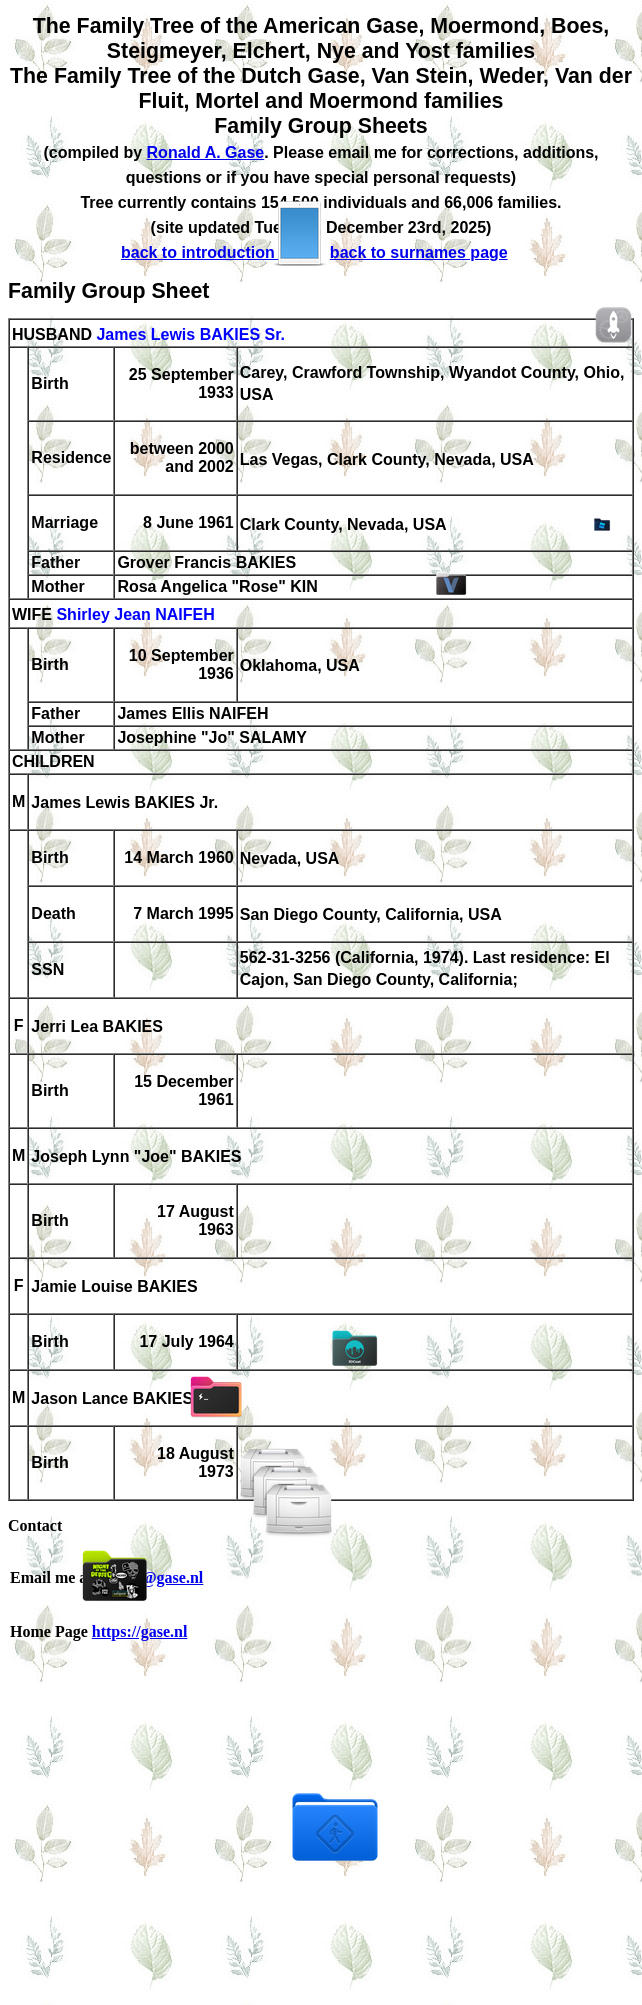 This screenshot has width=642, height=2005. Describe the element at coordinates (451, 584) in the screenshot. I see `open folder containing files starting with "V"` at that location.